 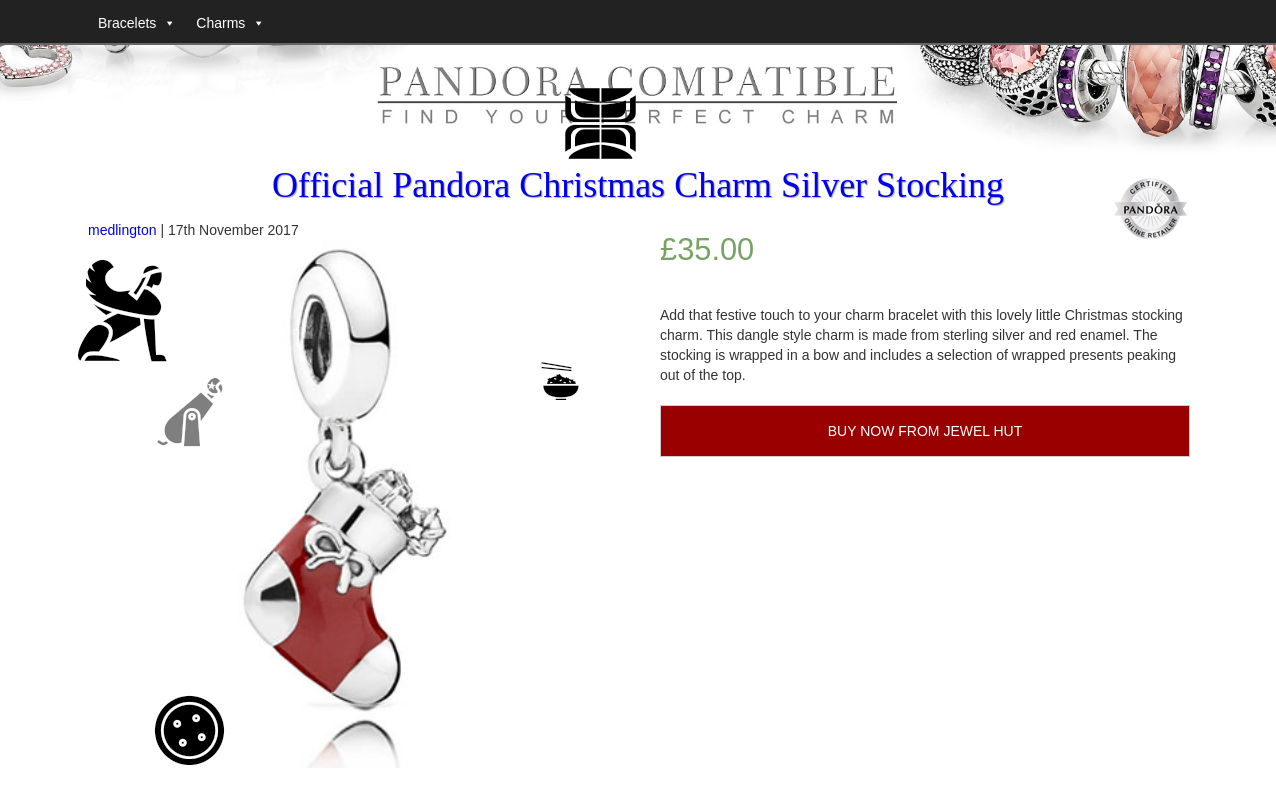 What do you see at coordinates (123, 310) in the screenshot?
I see `access Greek mythology content or trivia` at bounding box center [123, 310].